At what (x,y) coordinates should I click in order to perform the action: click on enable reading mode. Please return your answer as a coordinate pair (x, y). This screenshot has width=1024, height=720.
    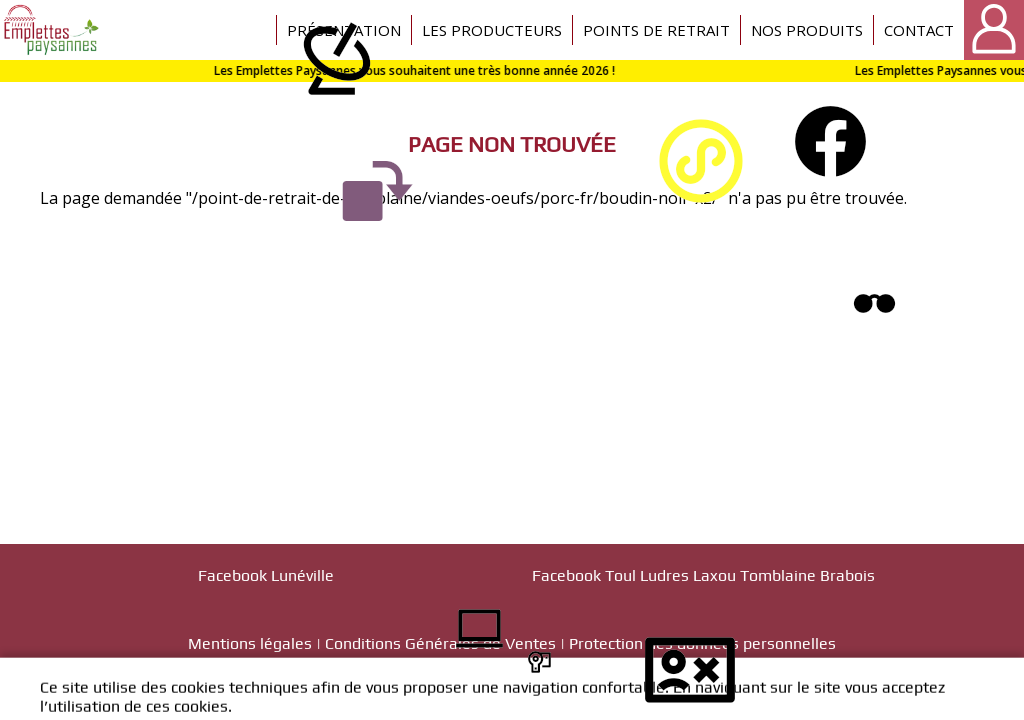
    Looking at the image, I should click on (874, 303).